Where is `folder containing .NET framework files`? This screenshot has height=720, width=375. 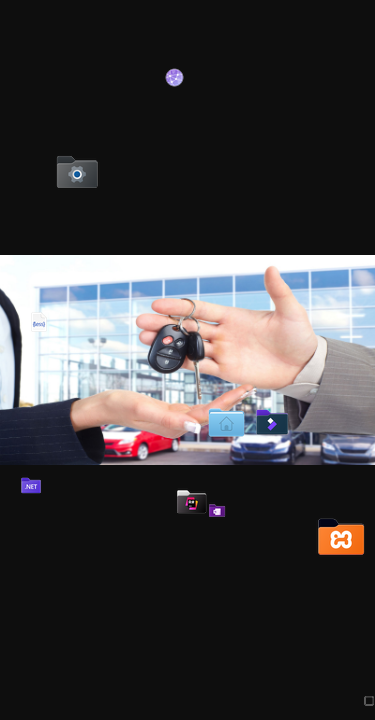 folder containing .NET framework files is located at coordinates (31, 486).